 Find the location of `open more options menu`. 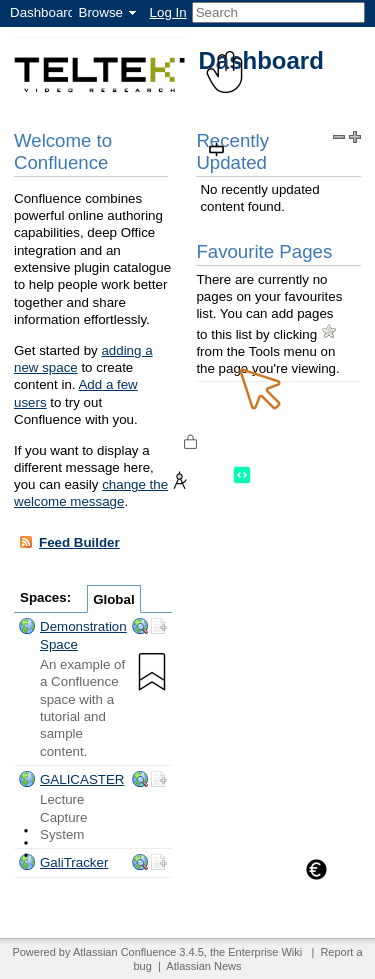

open more options menu is located at coordinates (26, 843).